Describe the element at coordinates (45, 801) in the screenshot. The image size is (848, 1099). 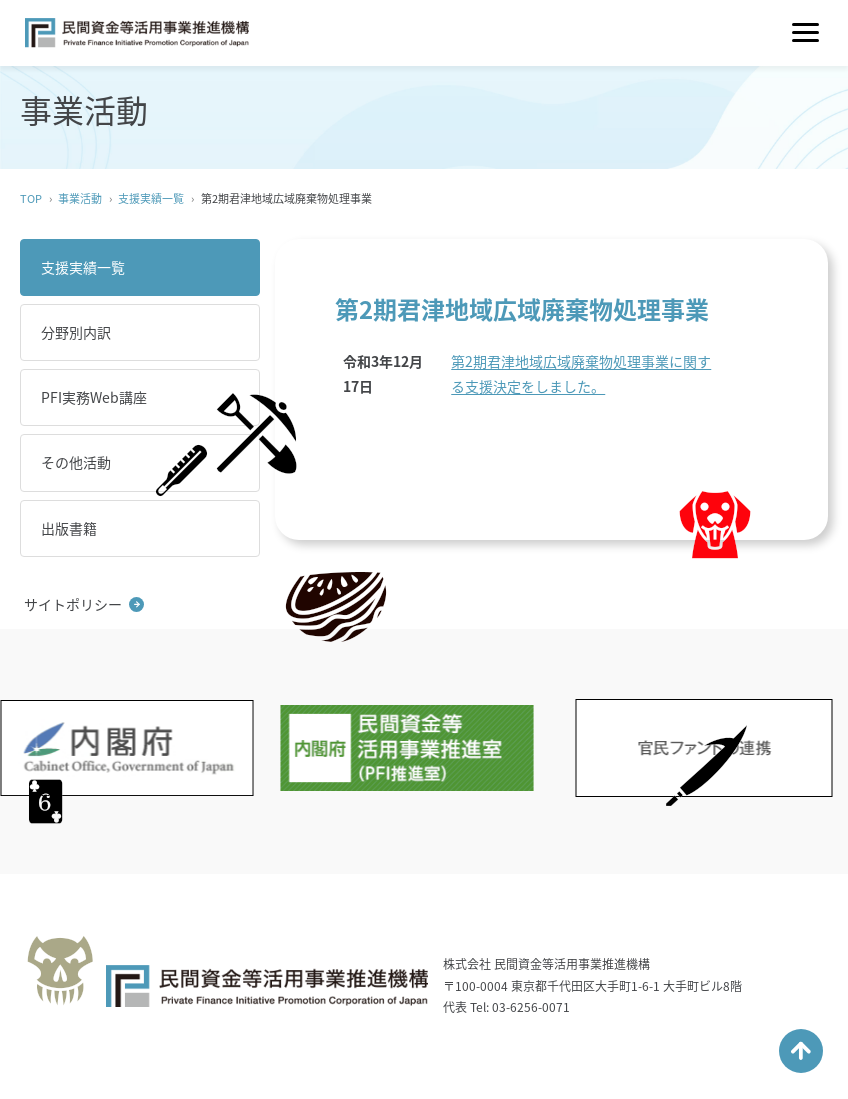
I see `six of clubs playing card` at that location.